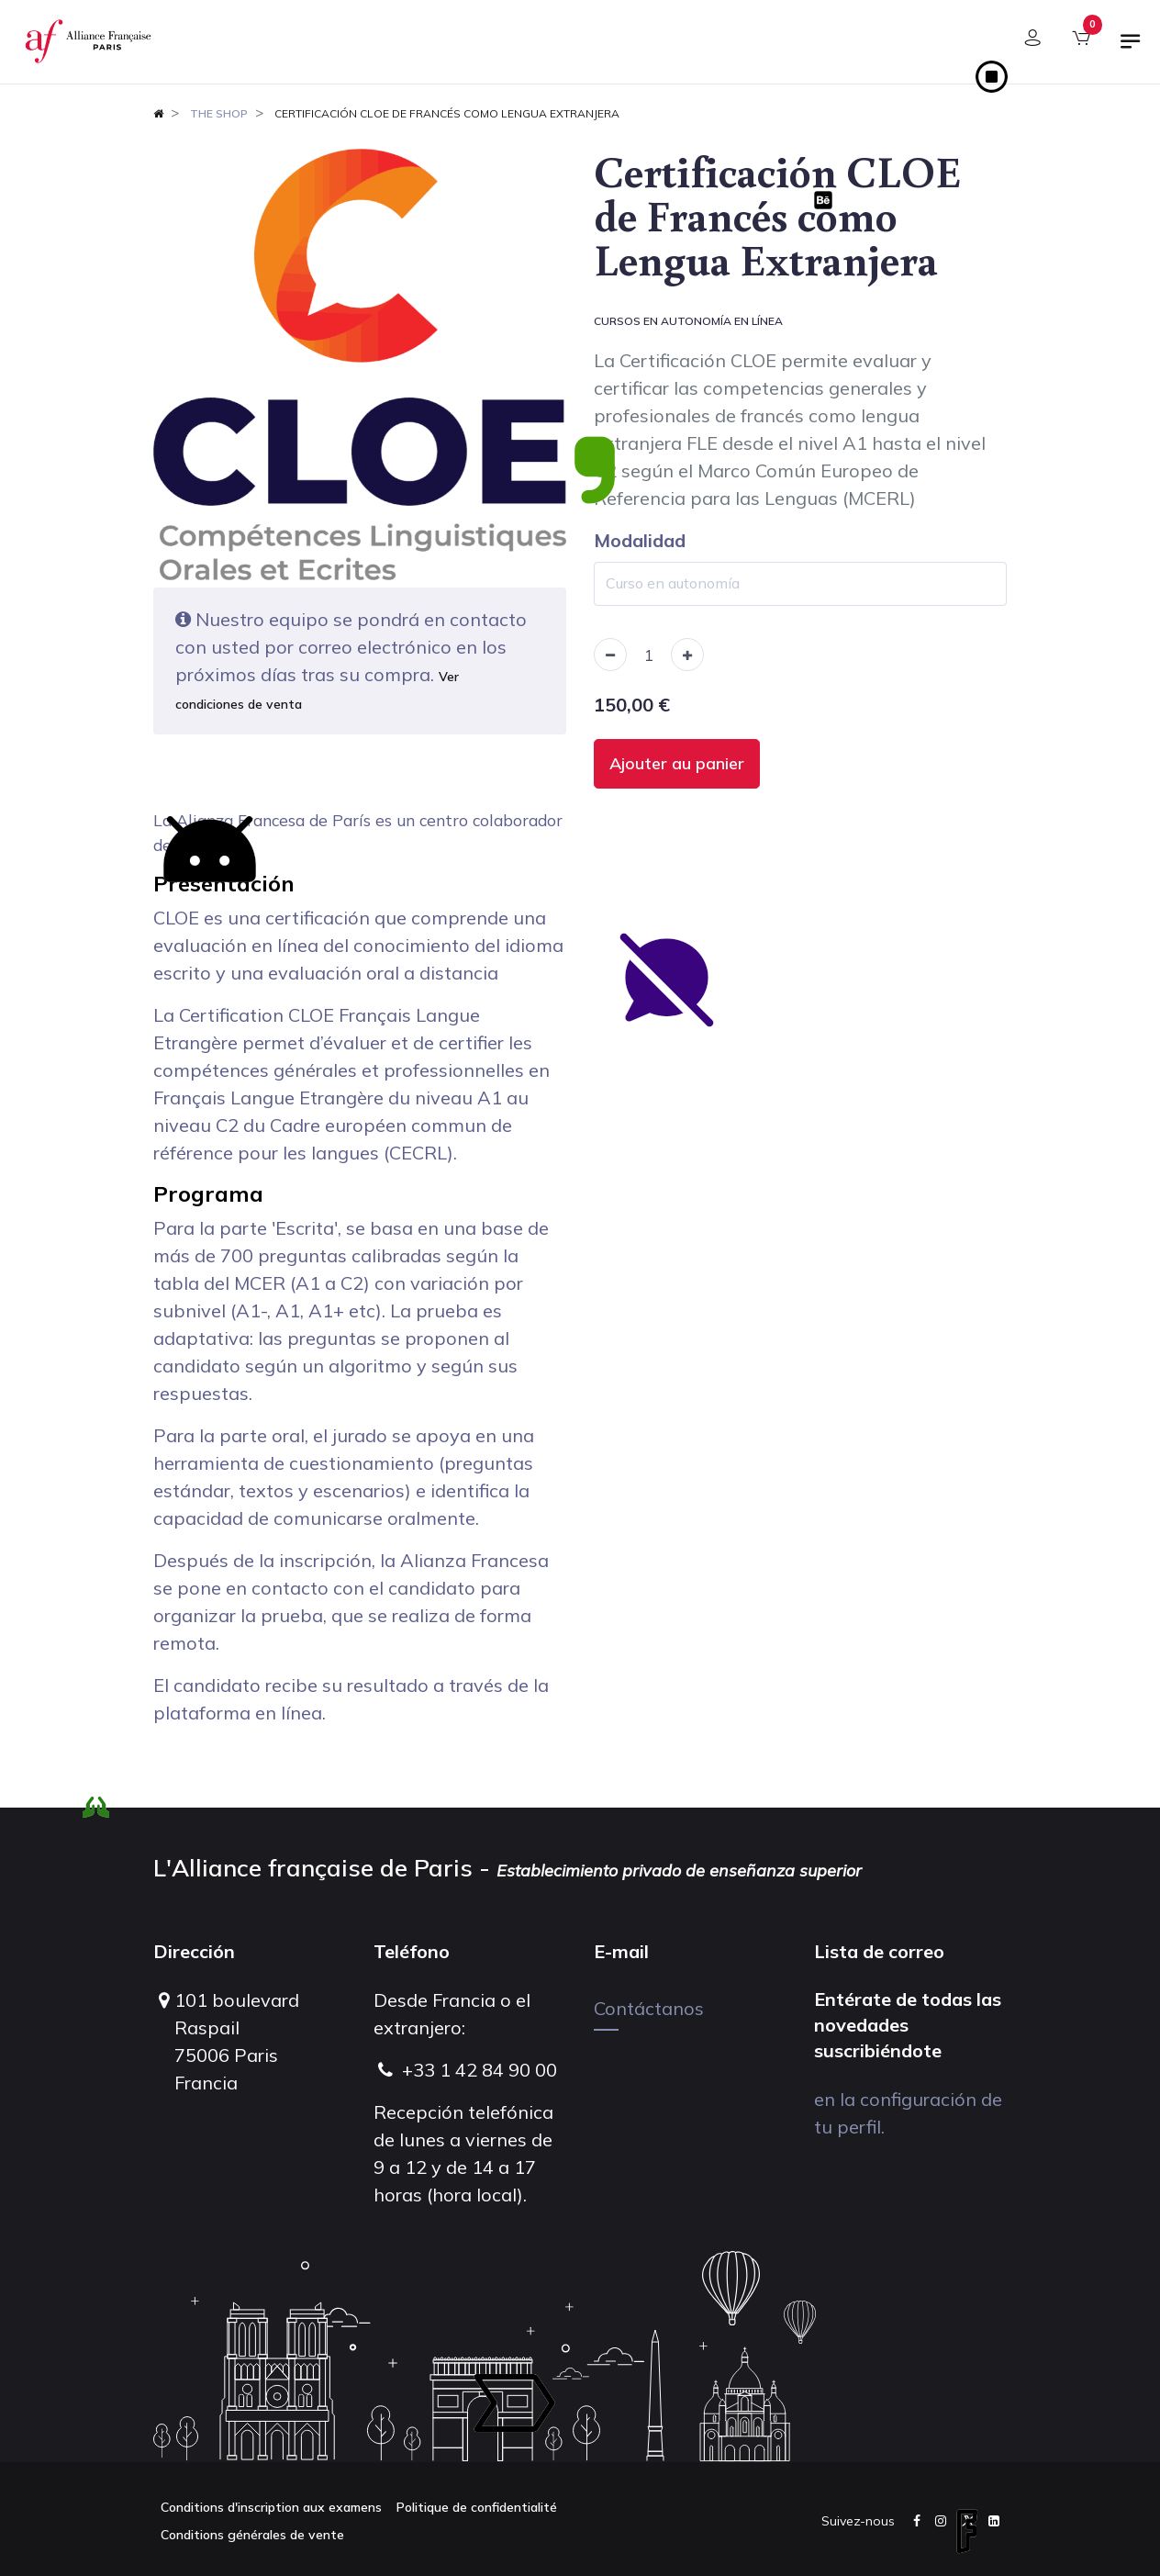 This screenshot has height=2576, width=1160. Describe the element at coordinates (967, 2531) in the screenshot. I see `launch fortnite game` at that location.